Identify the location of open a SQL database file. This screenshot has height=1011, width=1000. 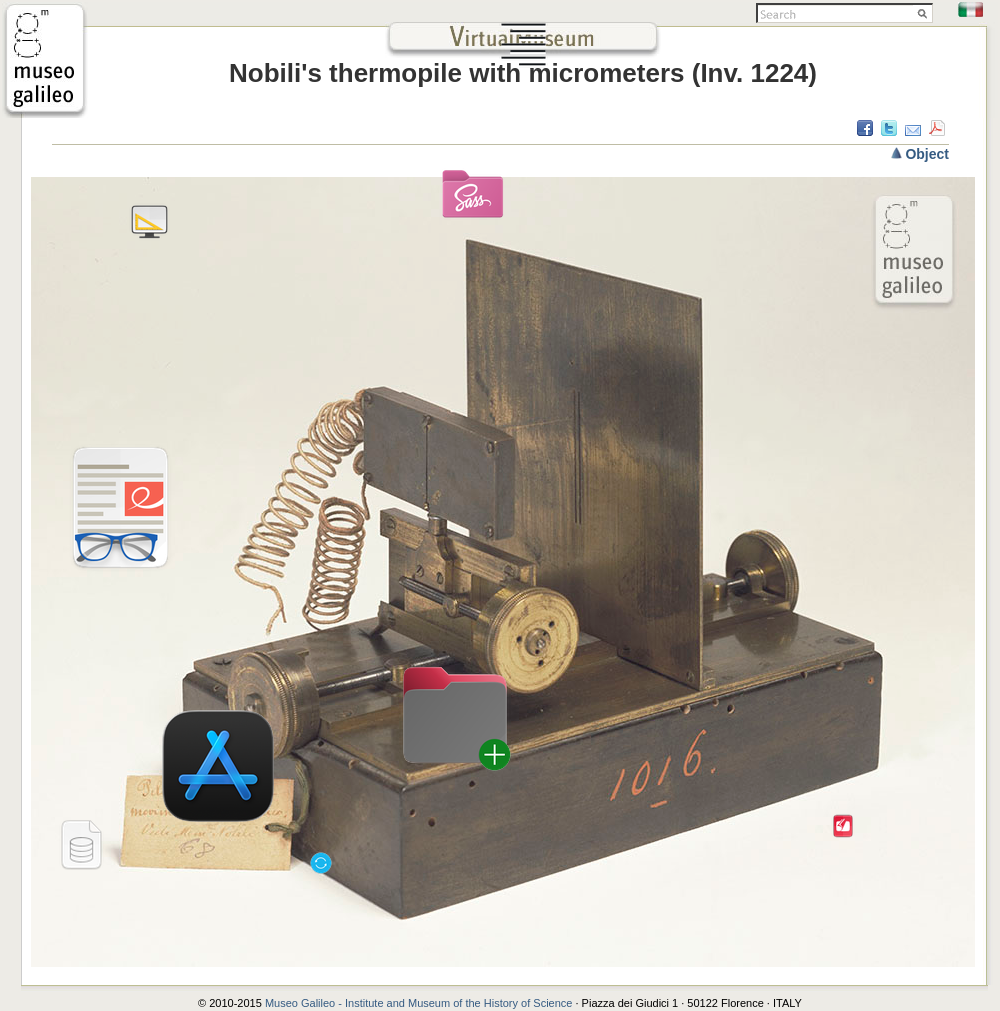
(81, 844).